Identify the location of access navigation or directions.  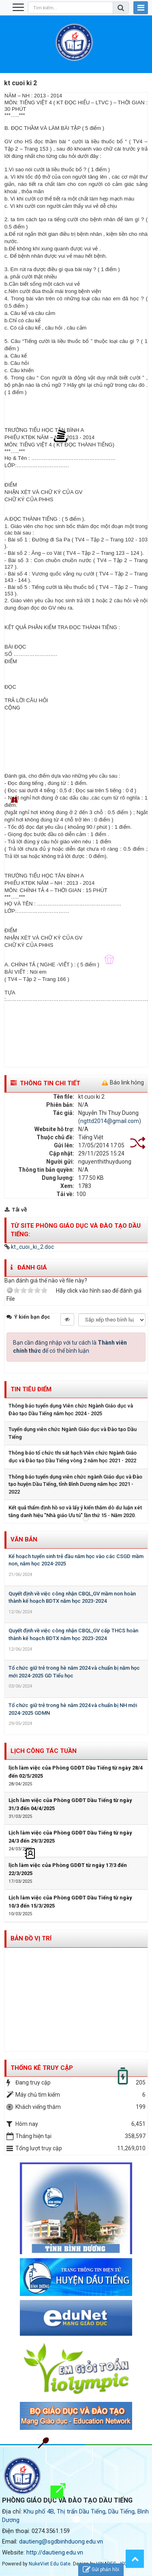
(14, 800).